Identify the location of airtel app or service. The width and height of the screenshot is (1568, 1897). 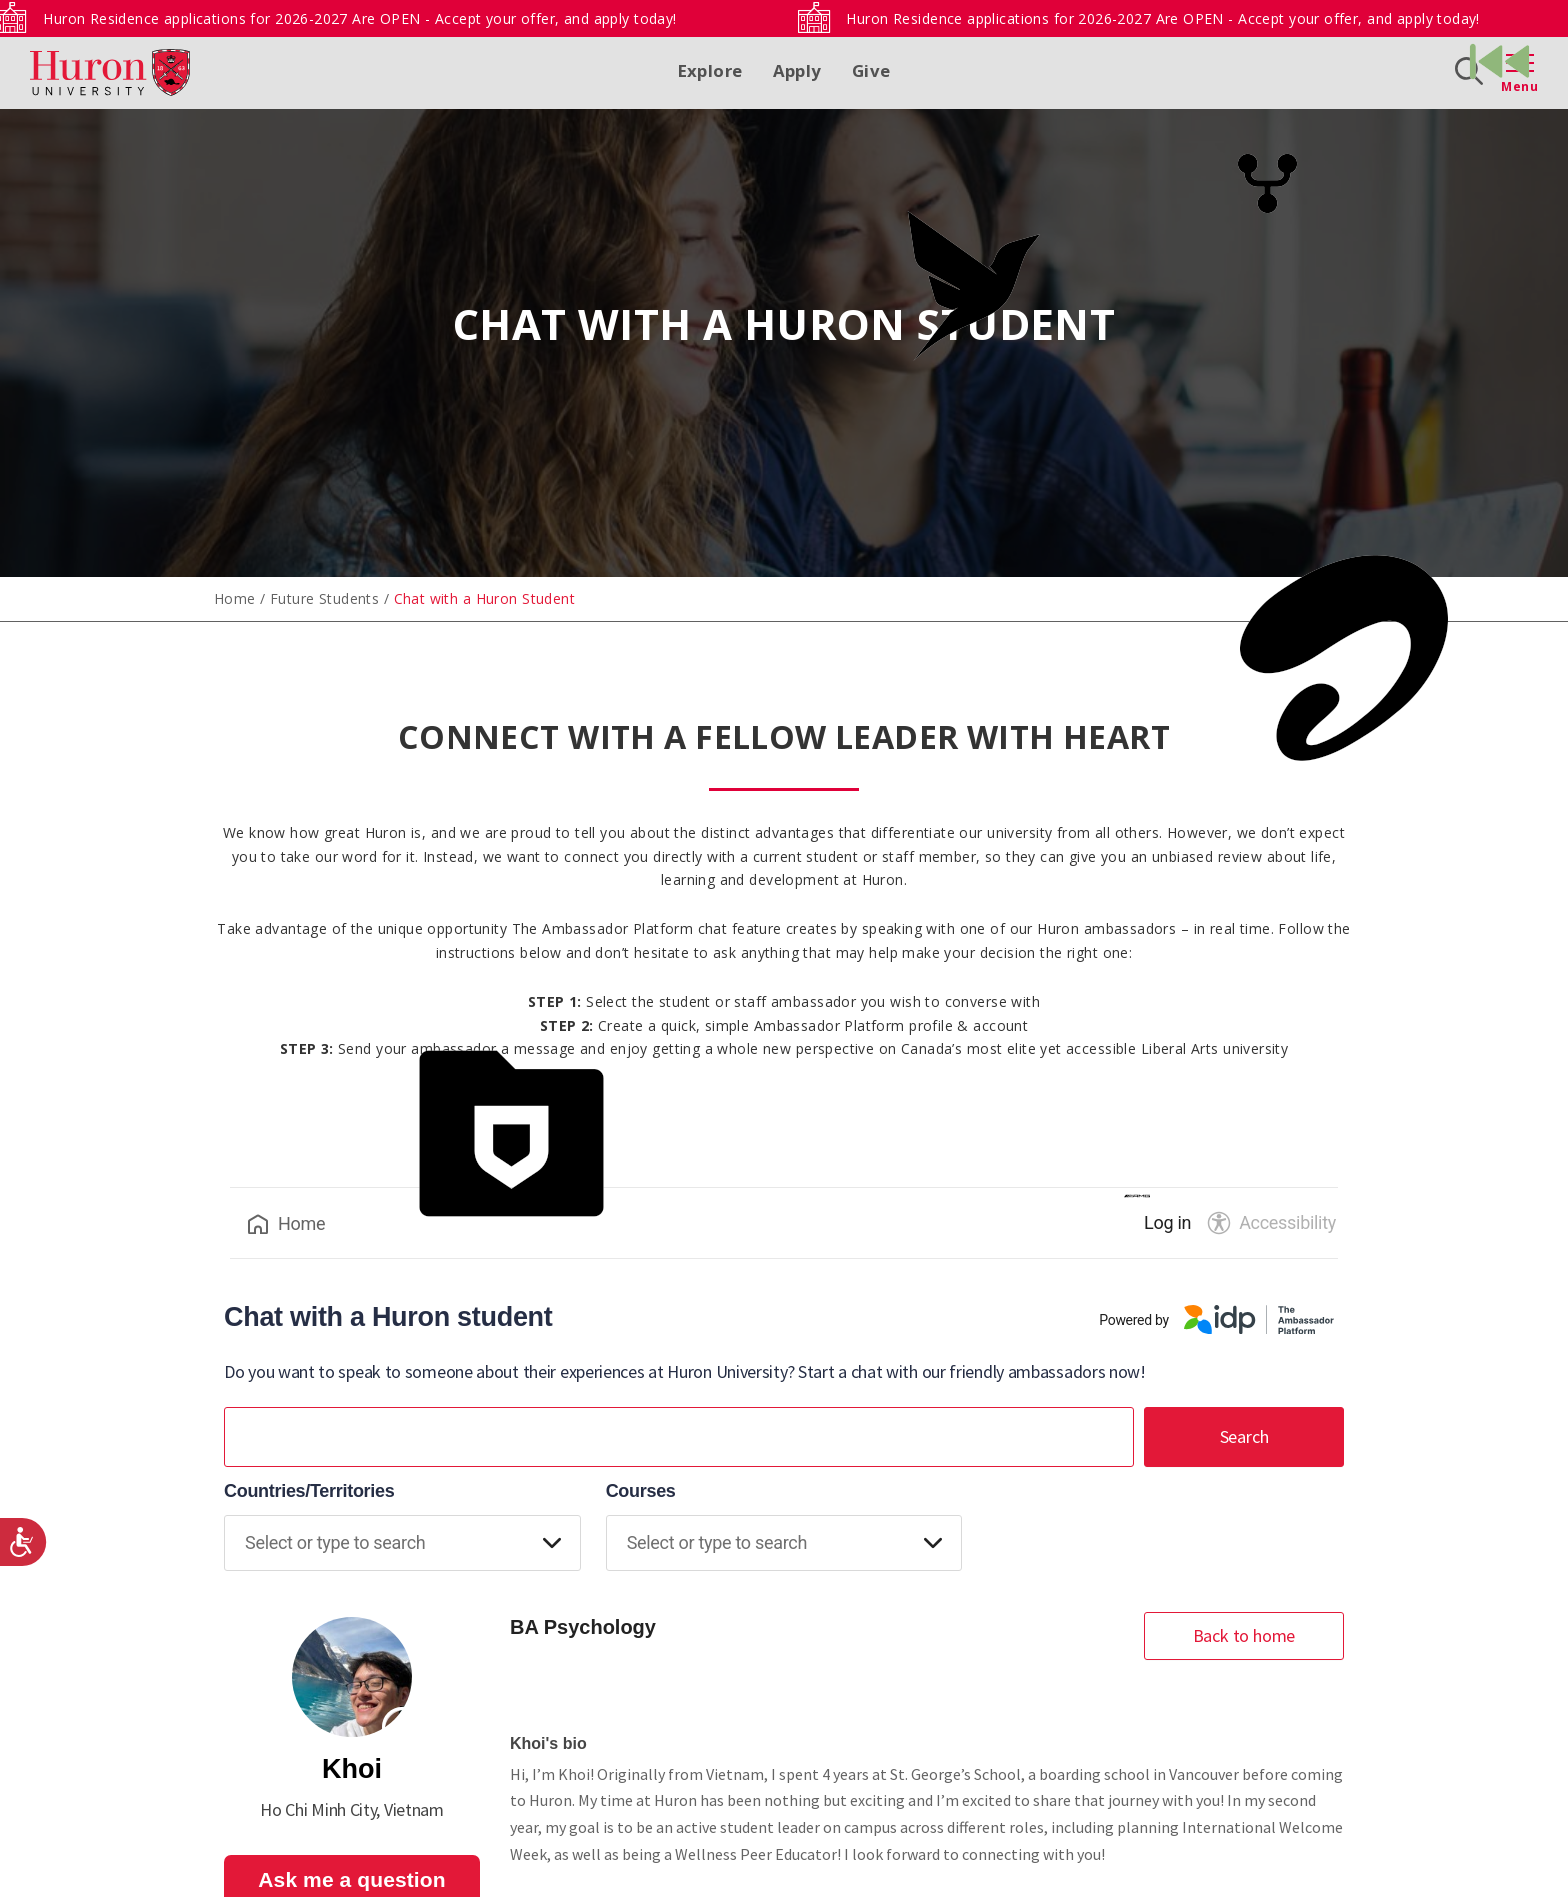
(1344, 658).